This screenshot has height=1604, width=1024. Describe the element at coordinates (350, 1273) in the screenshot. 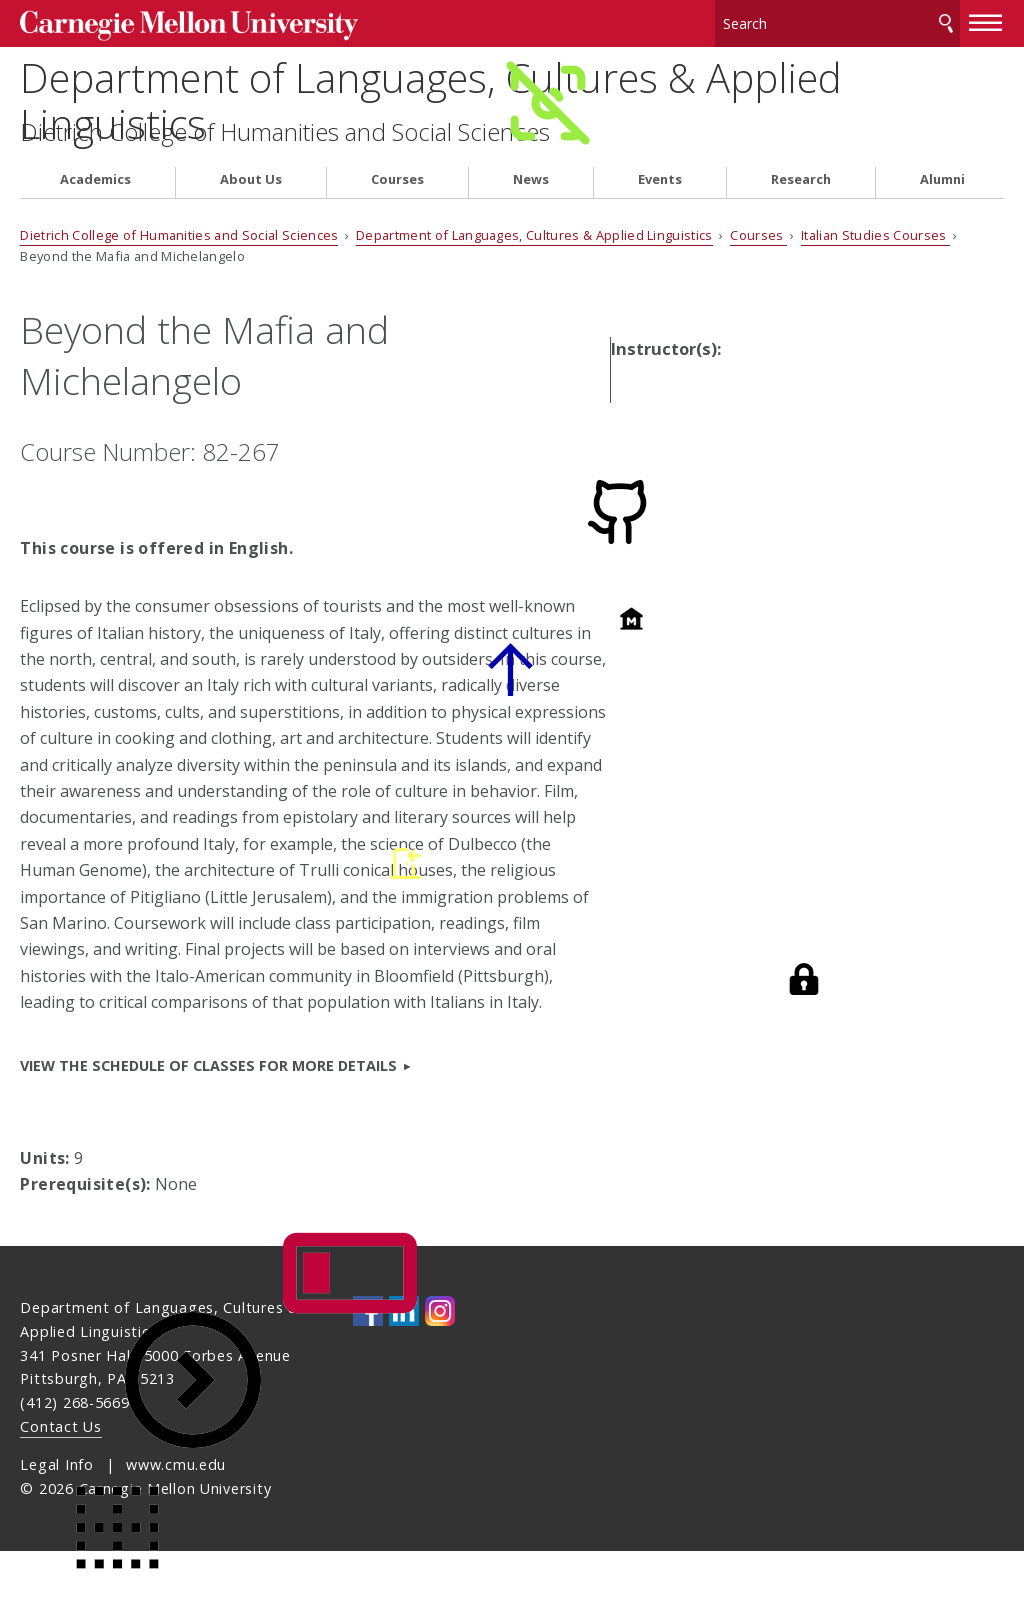

I see `indicates low battery status` at that location.